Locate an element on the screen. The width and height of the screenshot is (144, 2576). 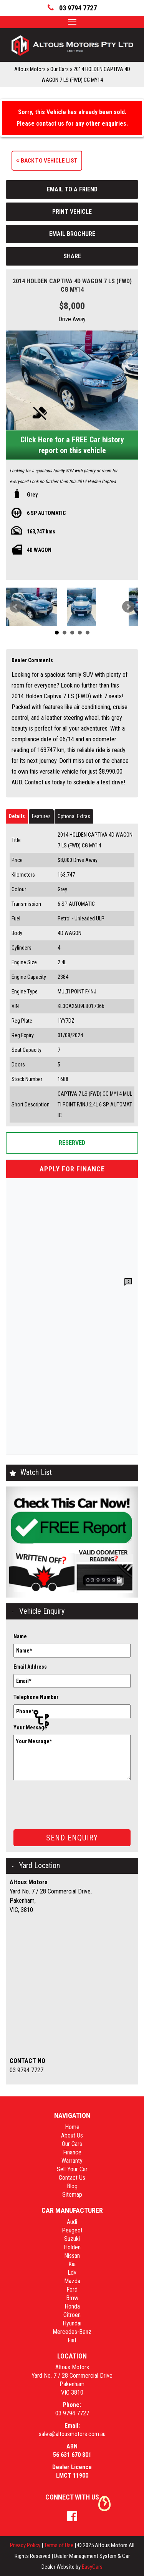
indicates a broken or damaged item is located at coordinates (104, 2503).